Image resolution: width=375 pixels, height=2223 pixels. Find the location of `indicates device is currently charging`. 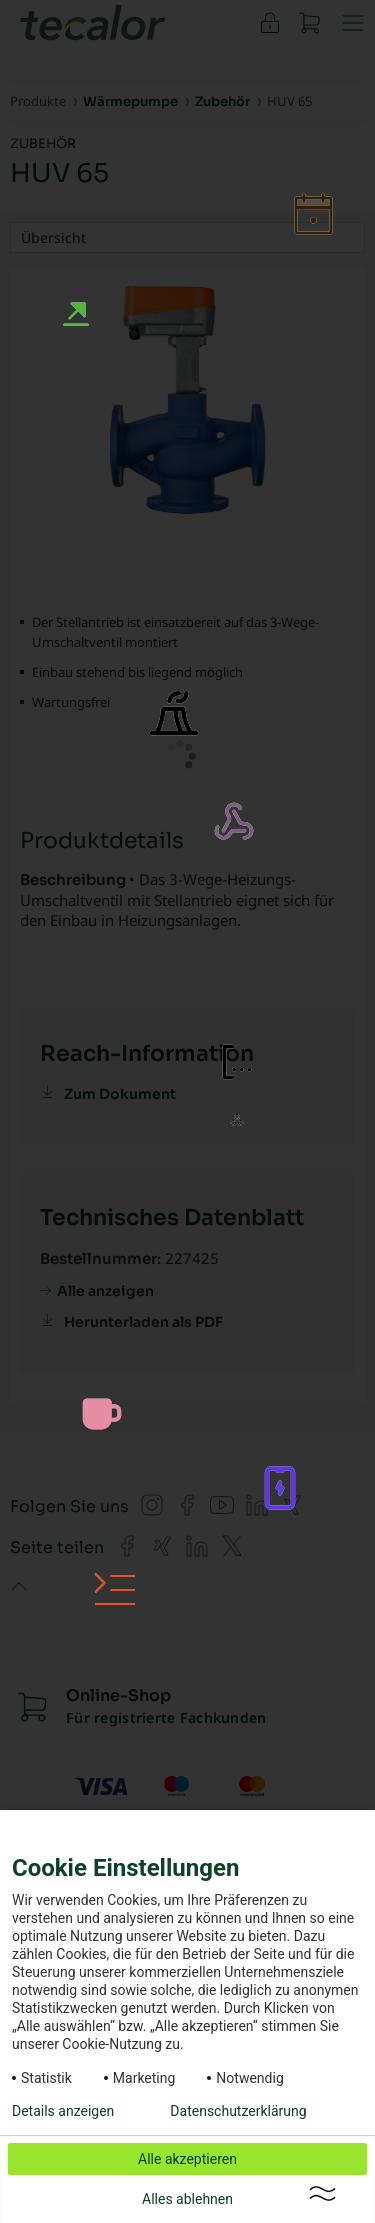

indicates device is currently charging is located at coordinates (280, 1488).